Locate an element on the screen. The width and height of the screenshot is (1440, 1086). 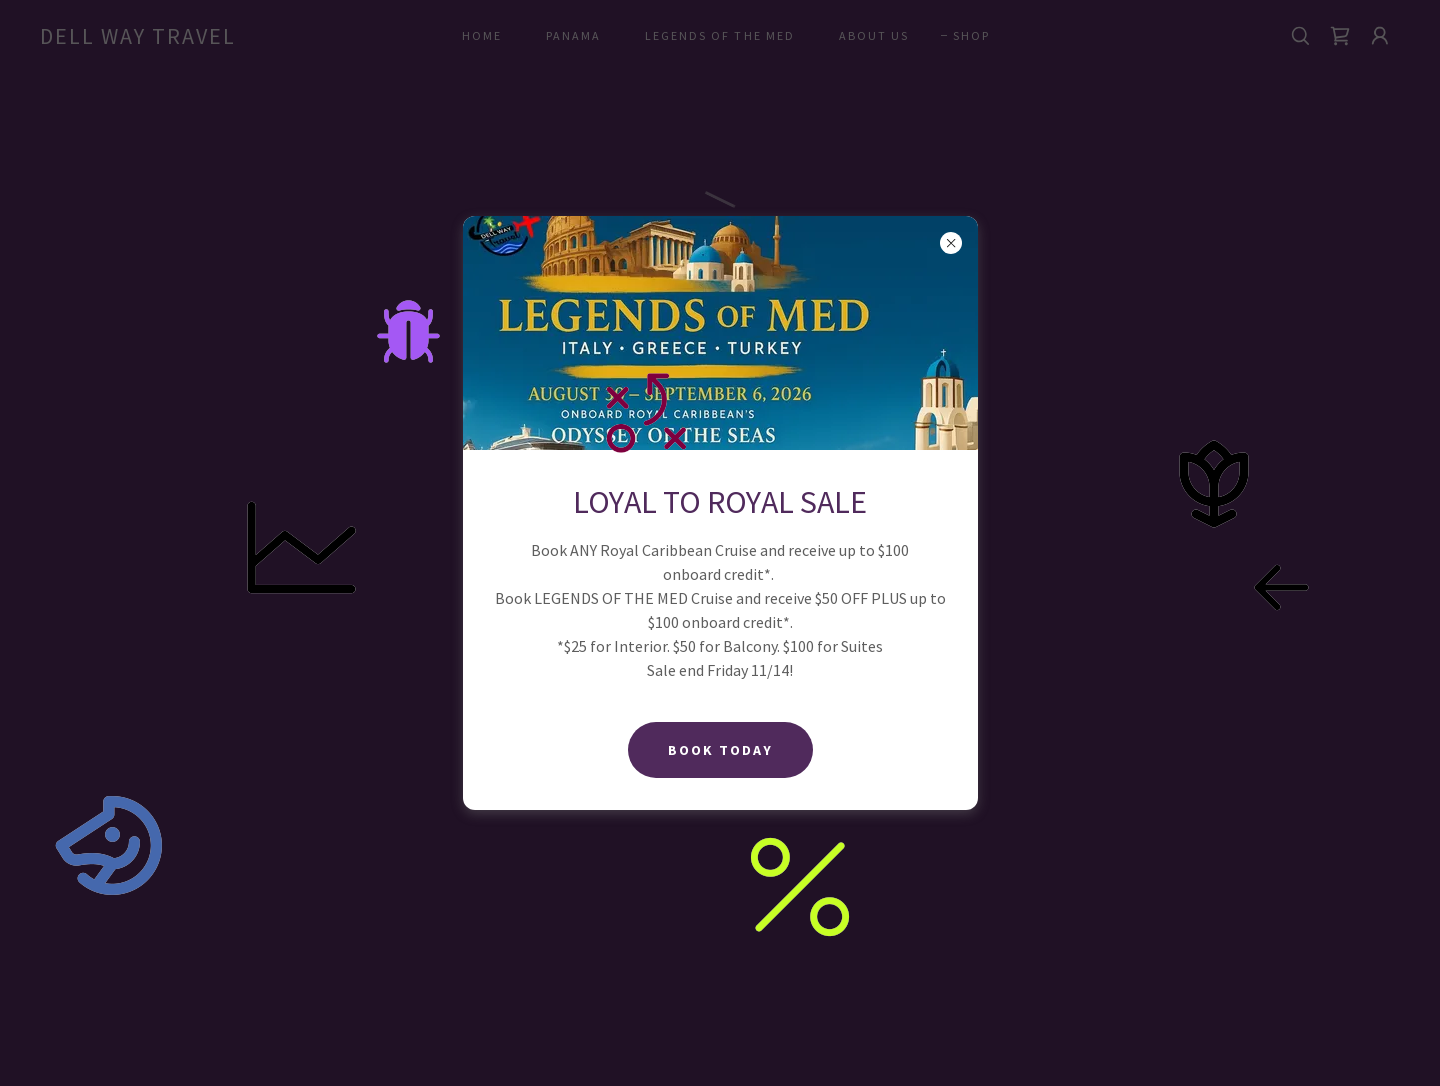
access garden or plant care features is located at coordinates (1214, 484).